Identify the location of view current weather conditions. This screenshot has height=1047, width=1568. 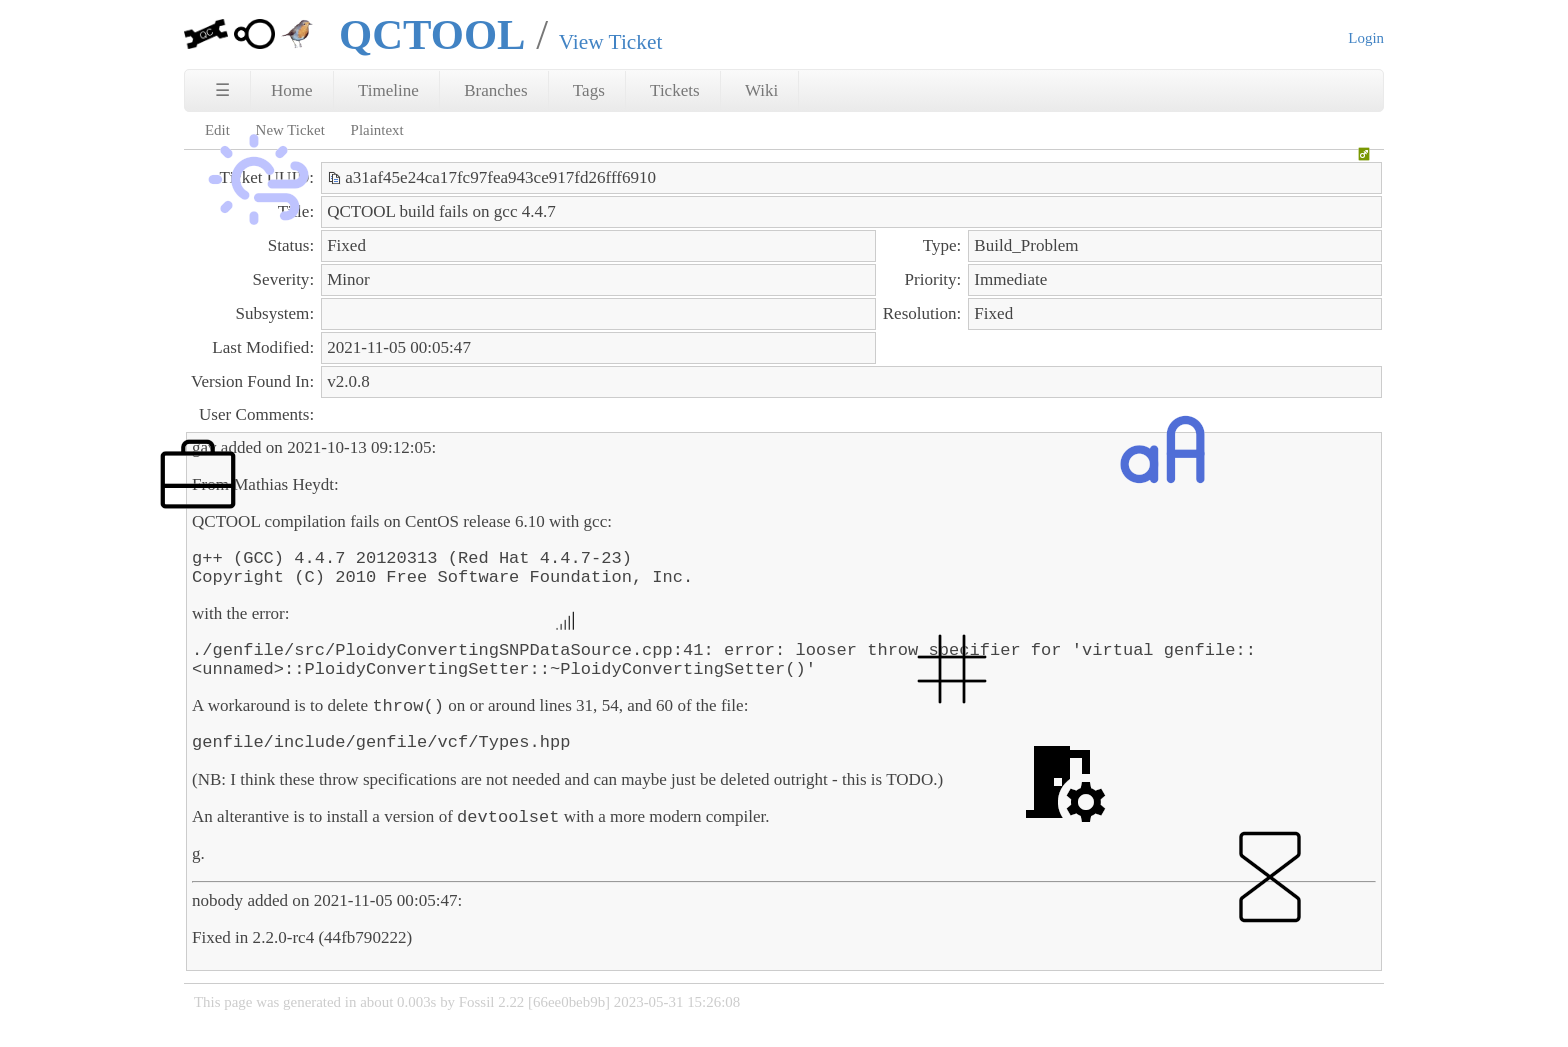
(258, 179).